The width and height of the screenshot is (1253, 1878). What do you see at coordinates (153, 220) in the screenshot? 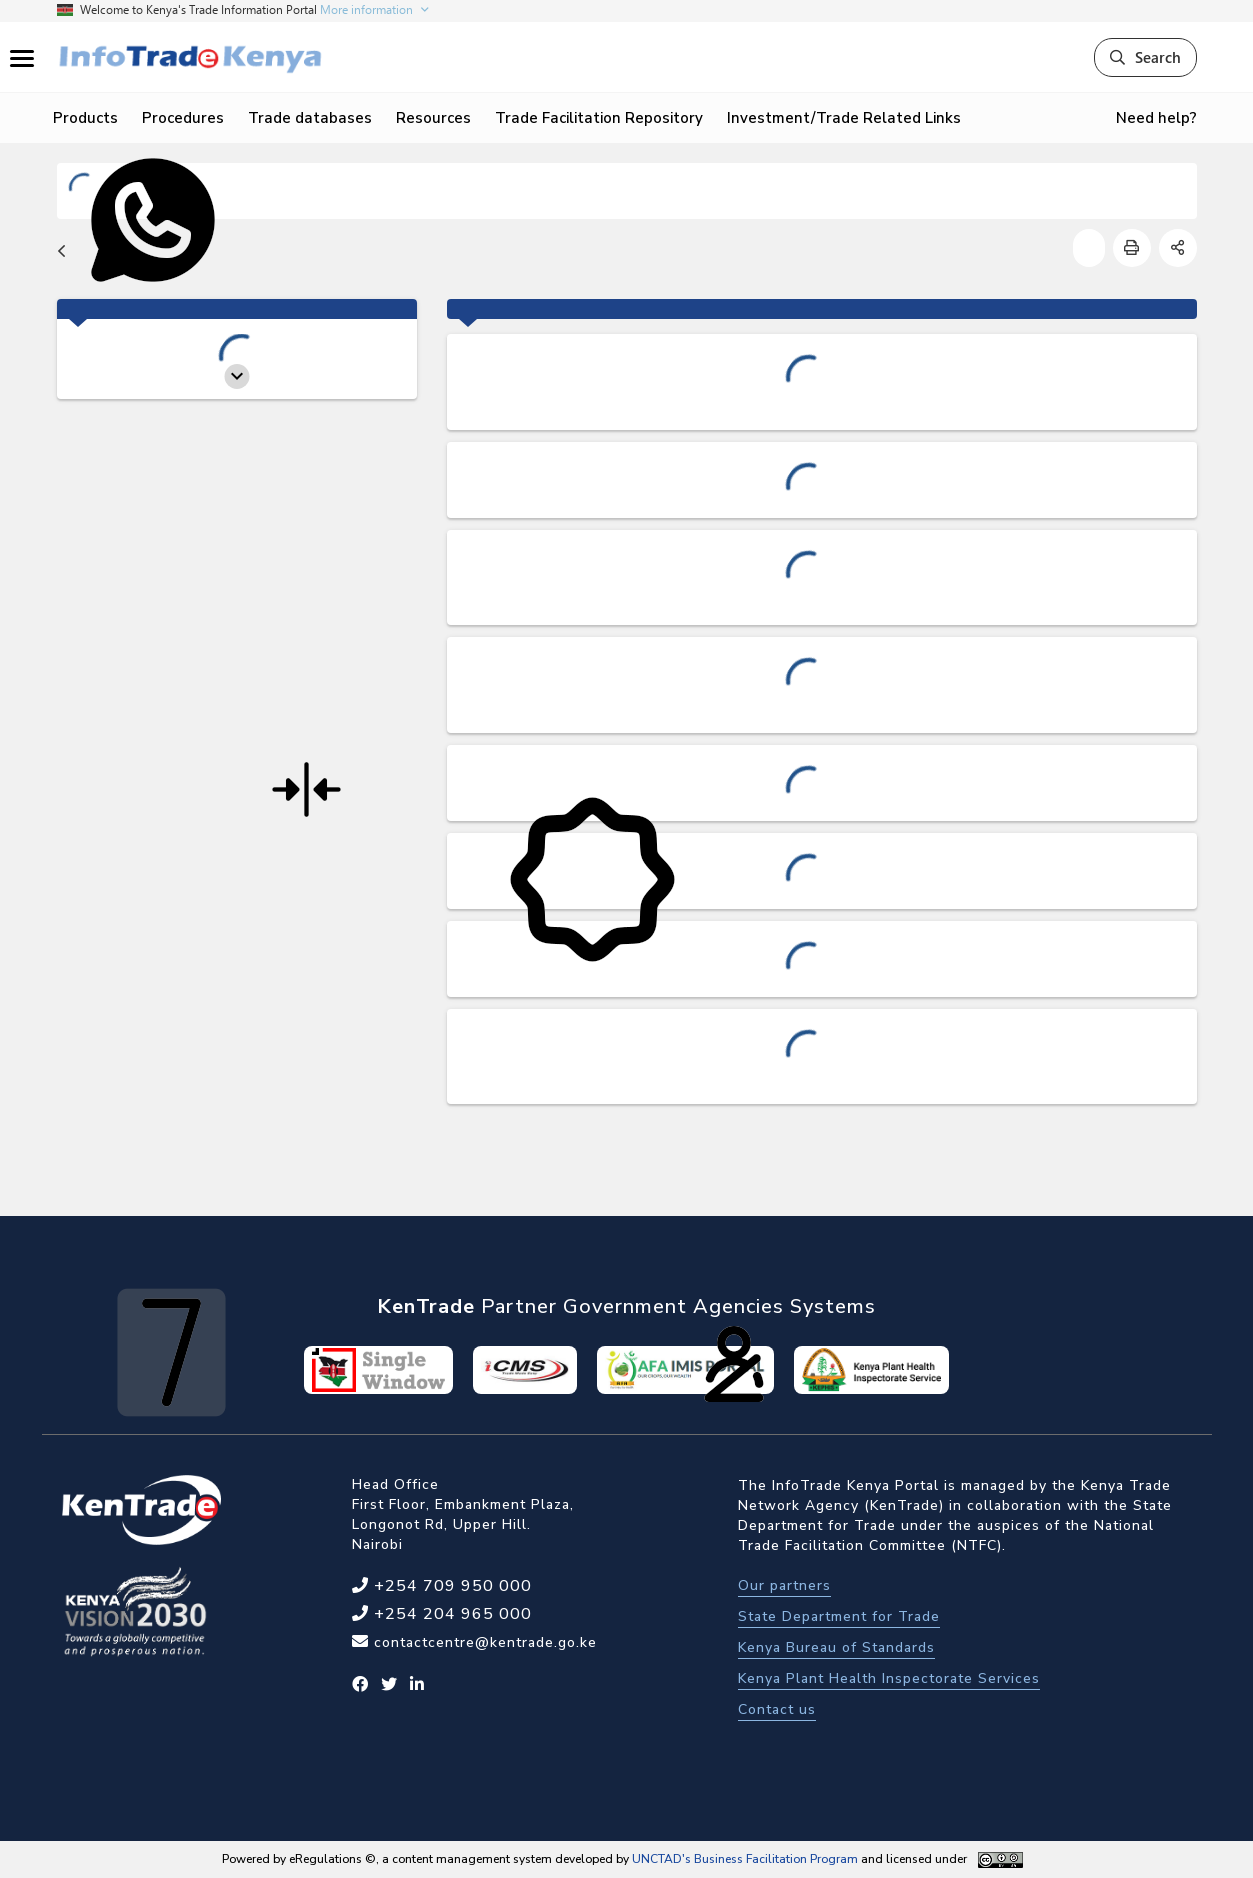
I see `open WhatsApp messaging app` at bounding box center [153, 220].